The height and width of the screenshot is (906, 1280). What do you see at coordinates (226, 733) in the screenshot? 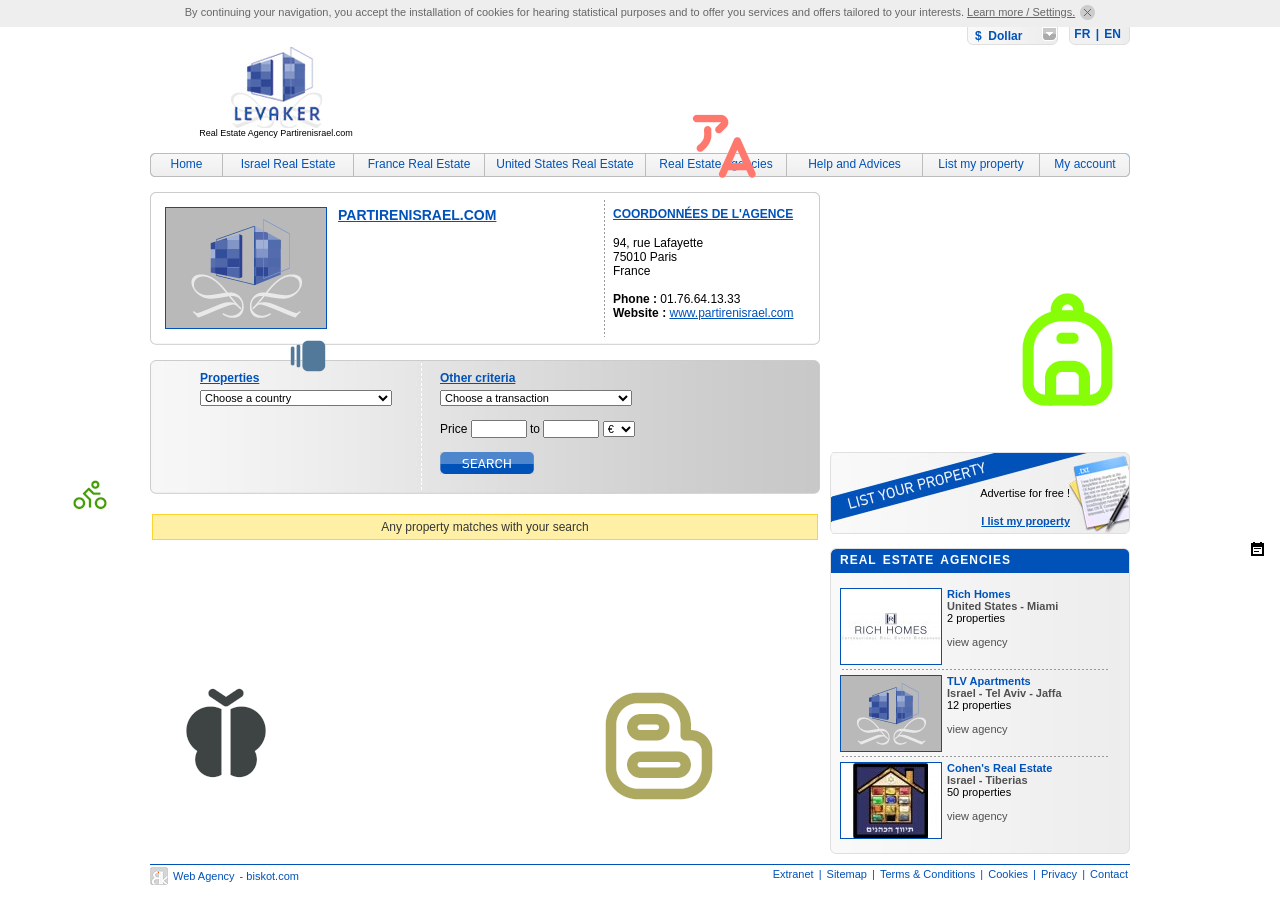
I see `access nature or wildlife category` at bounding box center [226, 733].